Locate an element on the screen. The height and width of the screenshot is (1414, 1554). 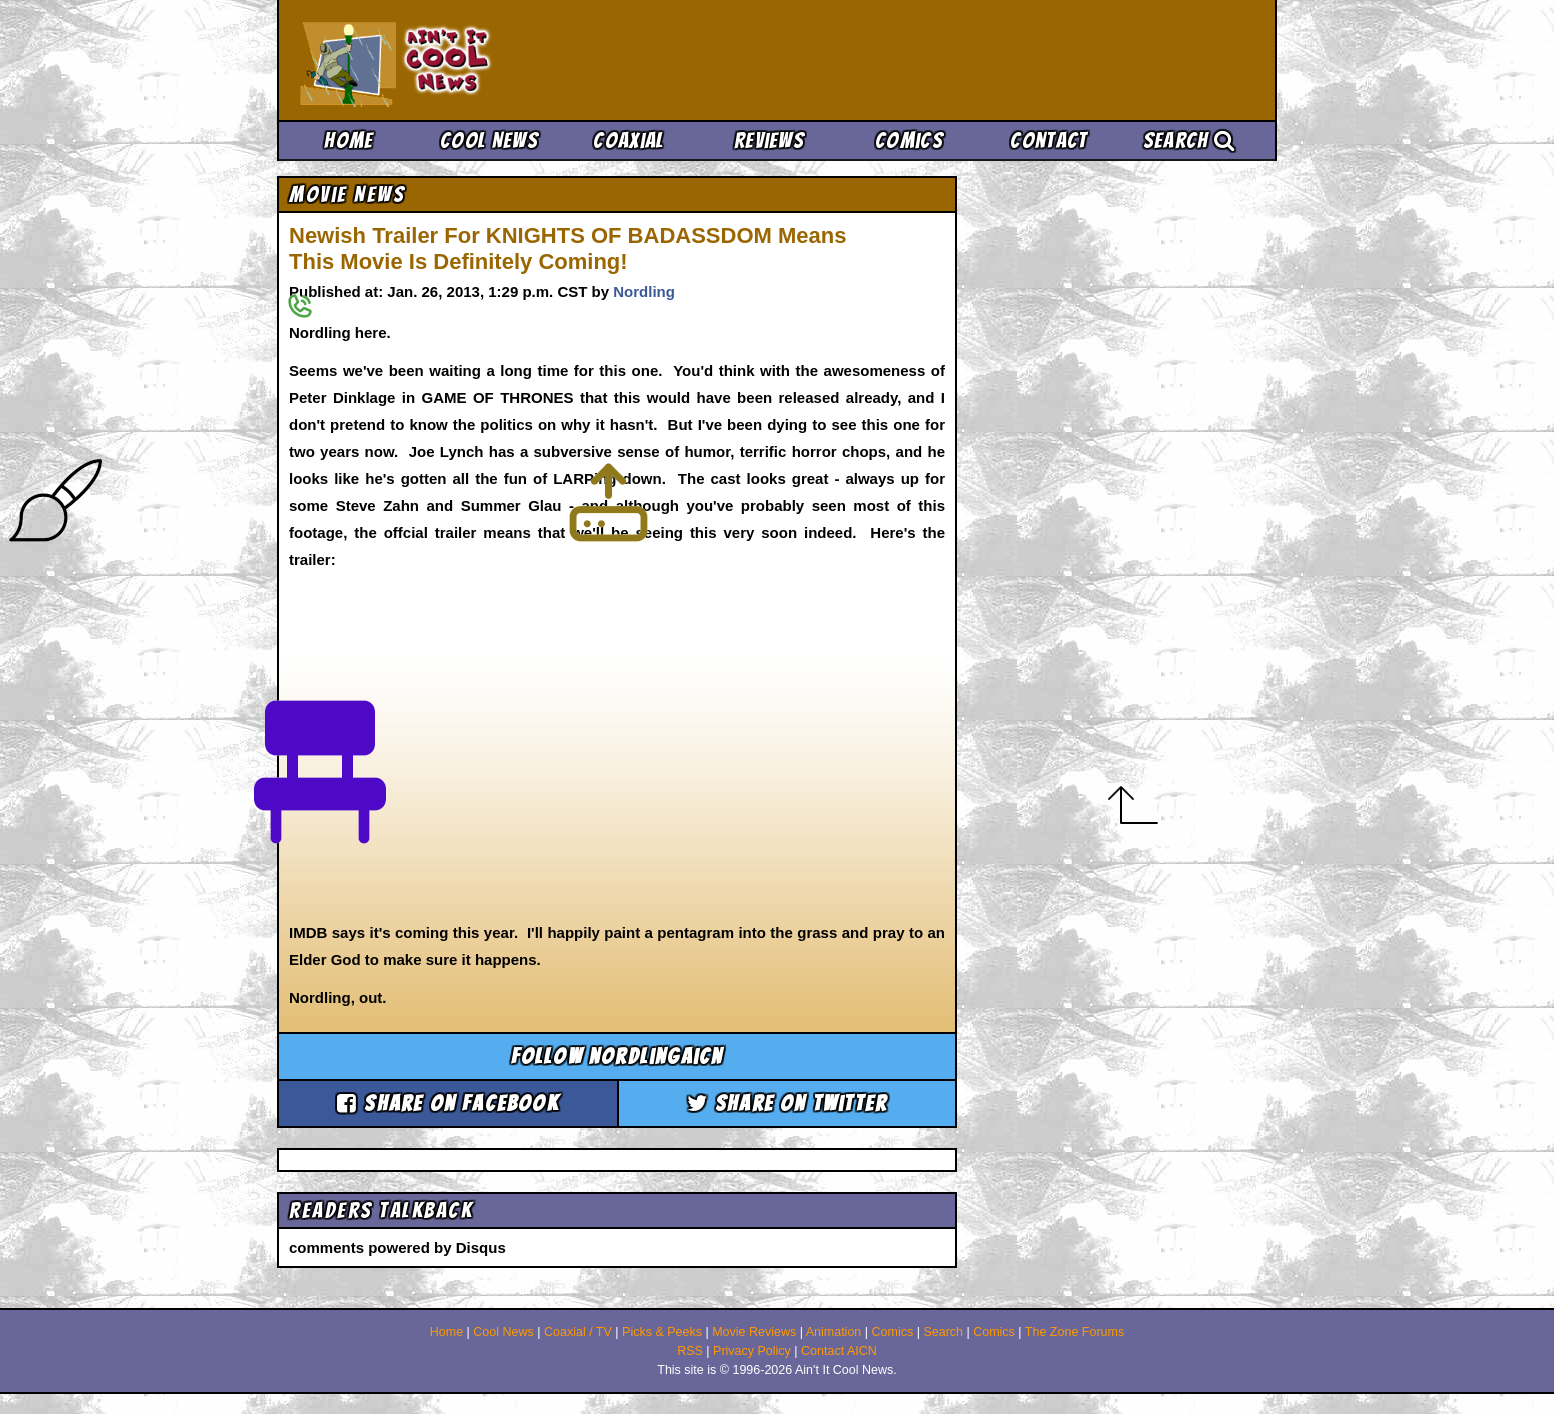
access drawing or painting tools is located at coordinates (59, 502).